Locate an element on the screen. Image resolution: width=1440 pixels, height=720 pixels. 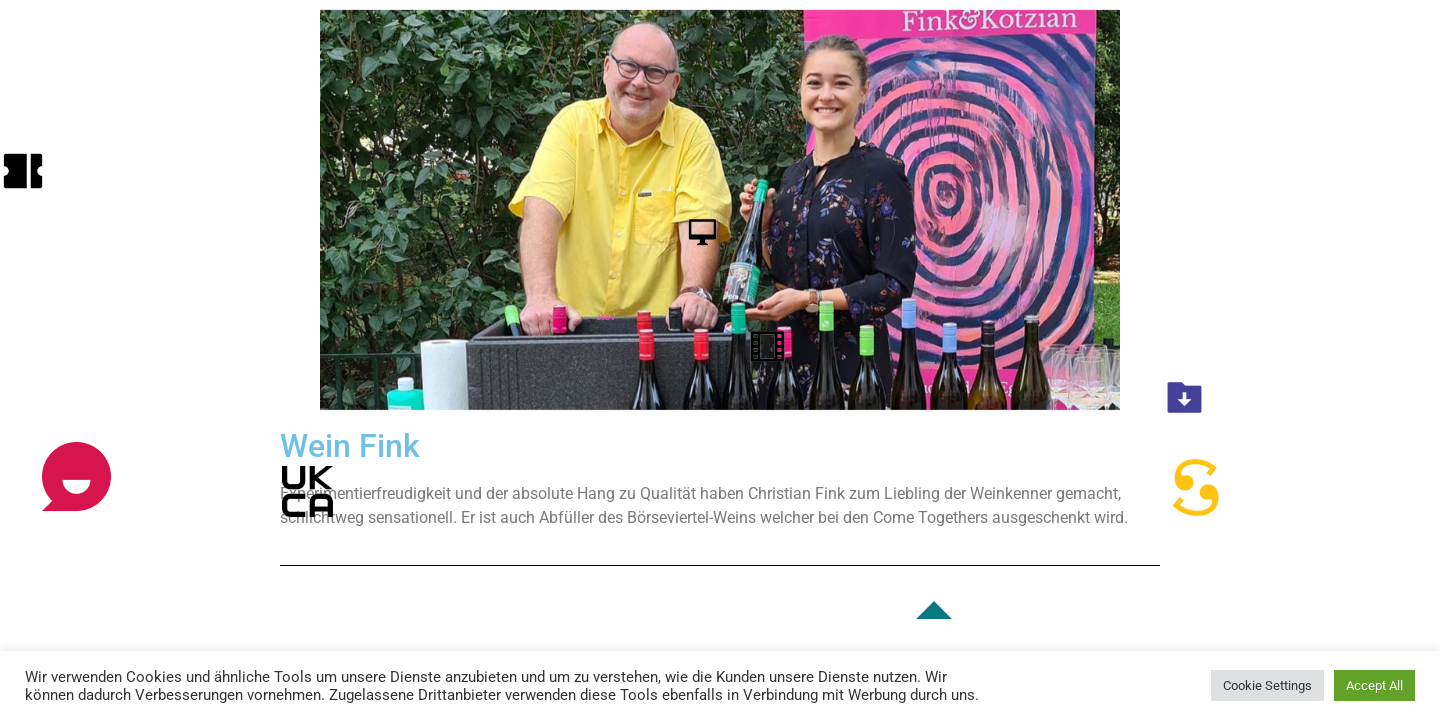
collapse an expanded section or menu is located at coordinates (934, 613).